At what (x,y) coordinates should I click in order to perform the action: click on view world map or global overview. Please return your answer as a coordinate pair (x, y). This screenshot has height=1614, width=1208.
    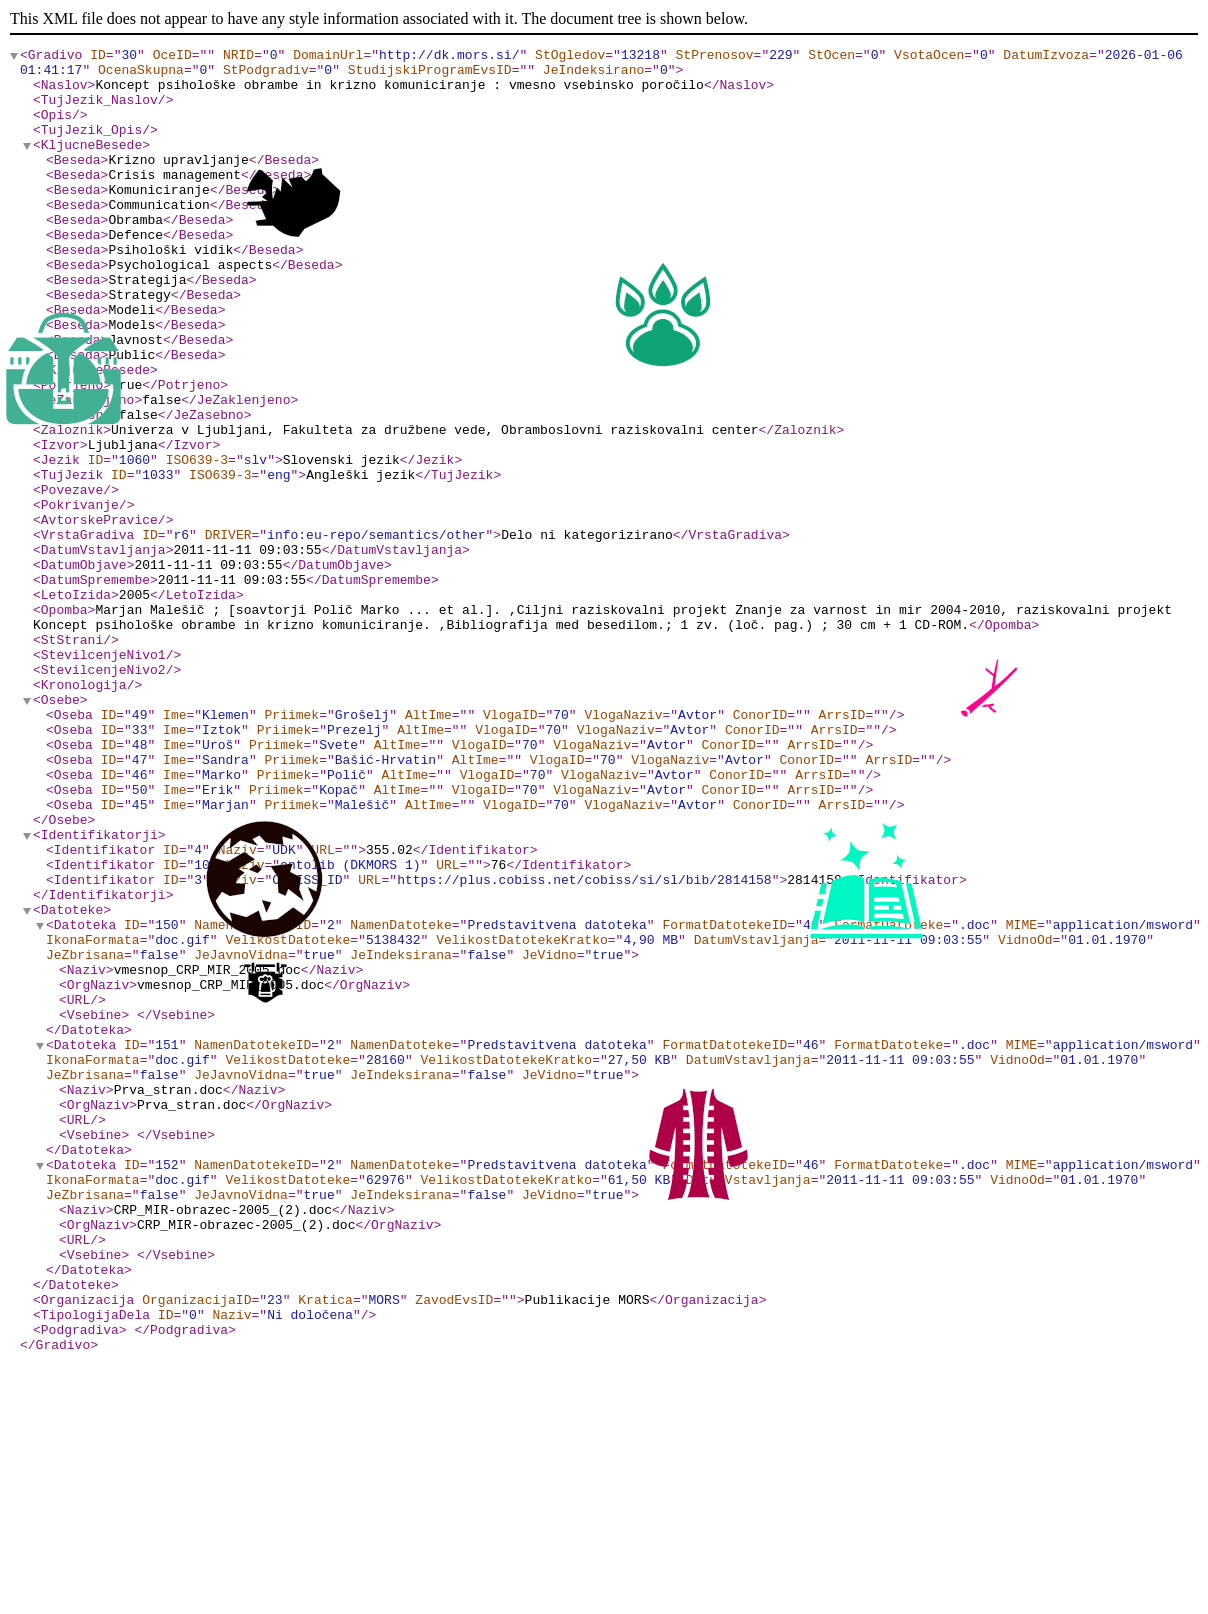
    Looking at the image, I should click on (265, 880).